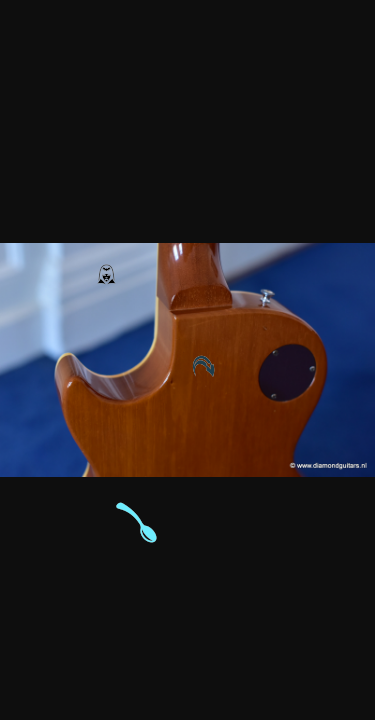 The width and height of the screenshot is (375, 720). Describe the element at coordinates (203, 366) in the screenshot. I see `perform a slam dunk move in a basketball game` at that location.